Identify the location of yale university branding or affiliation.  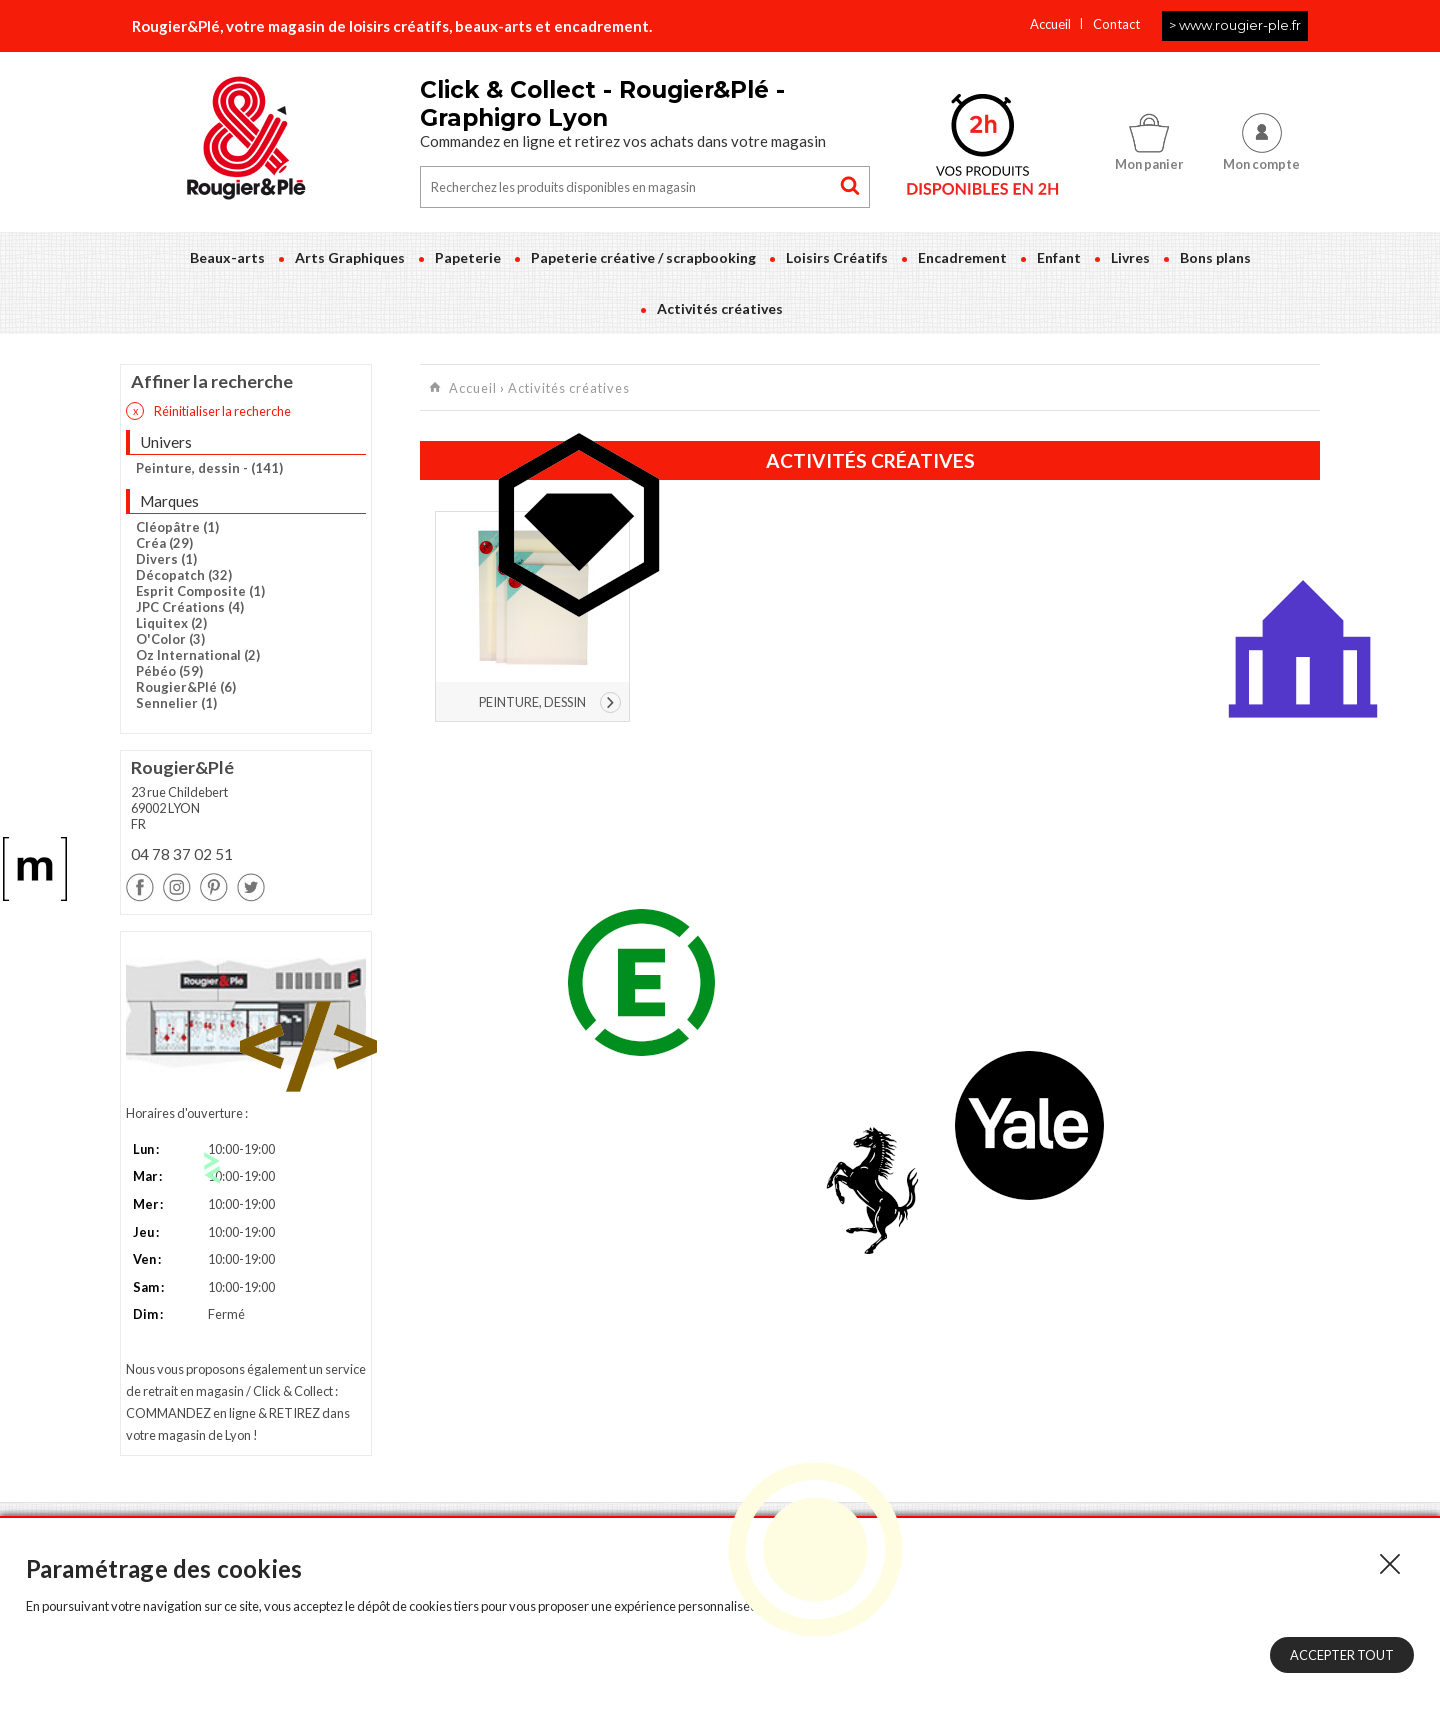
(1029, 1125).